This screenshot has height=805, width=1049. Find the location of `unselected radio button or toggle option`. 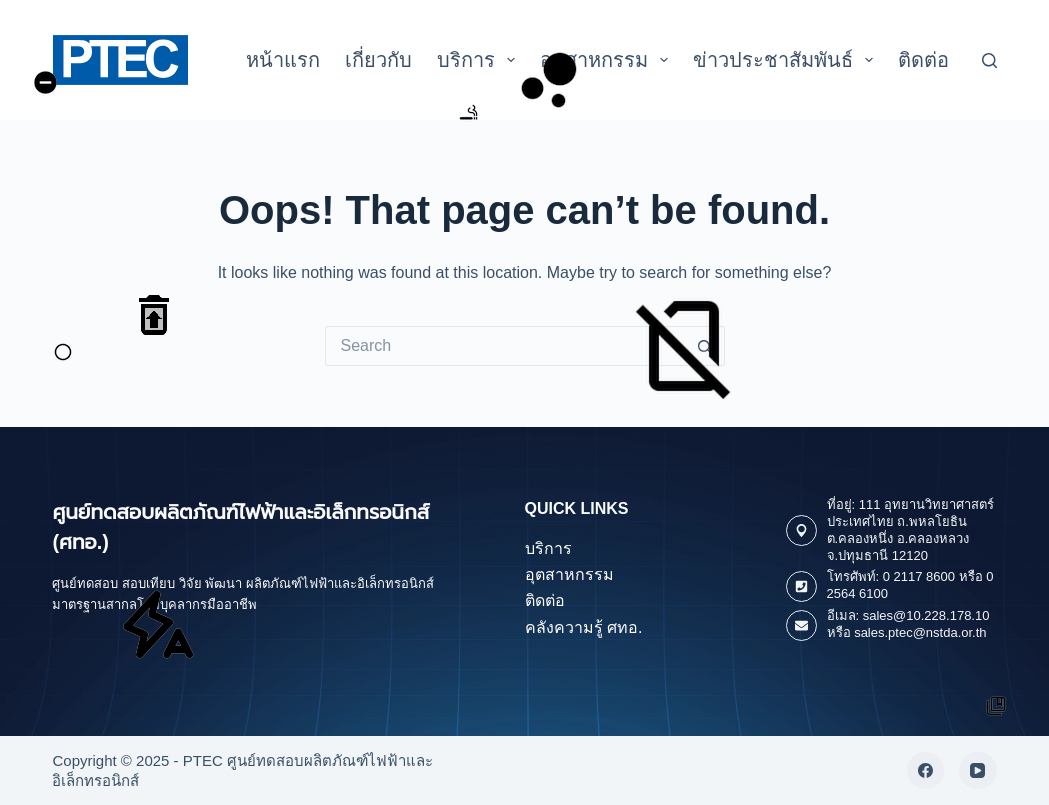

unselected radio button or toggle option is located at coordinates (63, 352).